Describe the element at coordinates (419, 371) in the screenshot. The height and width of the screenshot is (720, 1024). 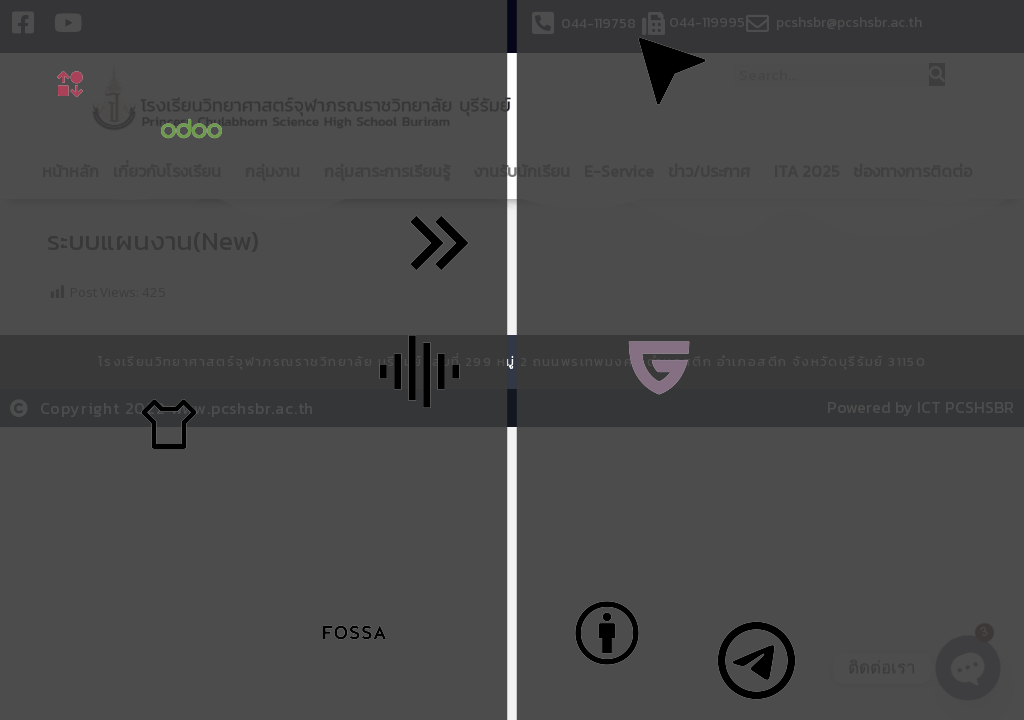
I see `voice recognition or audio waveform indicator` at that location.